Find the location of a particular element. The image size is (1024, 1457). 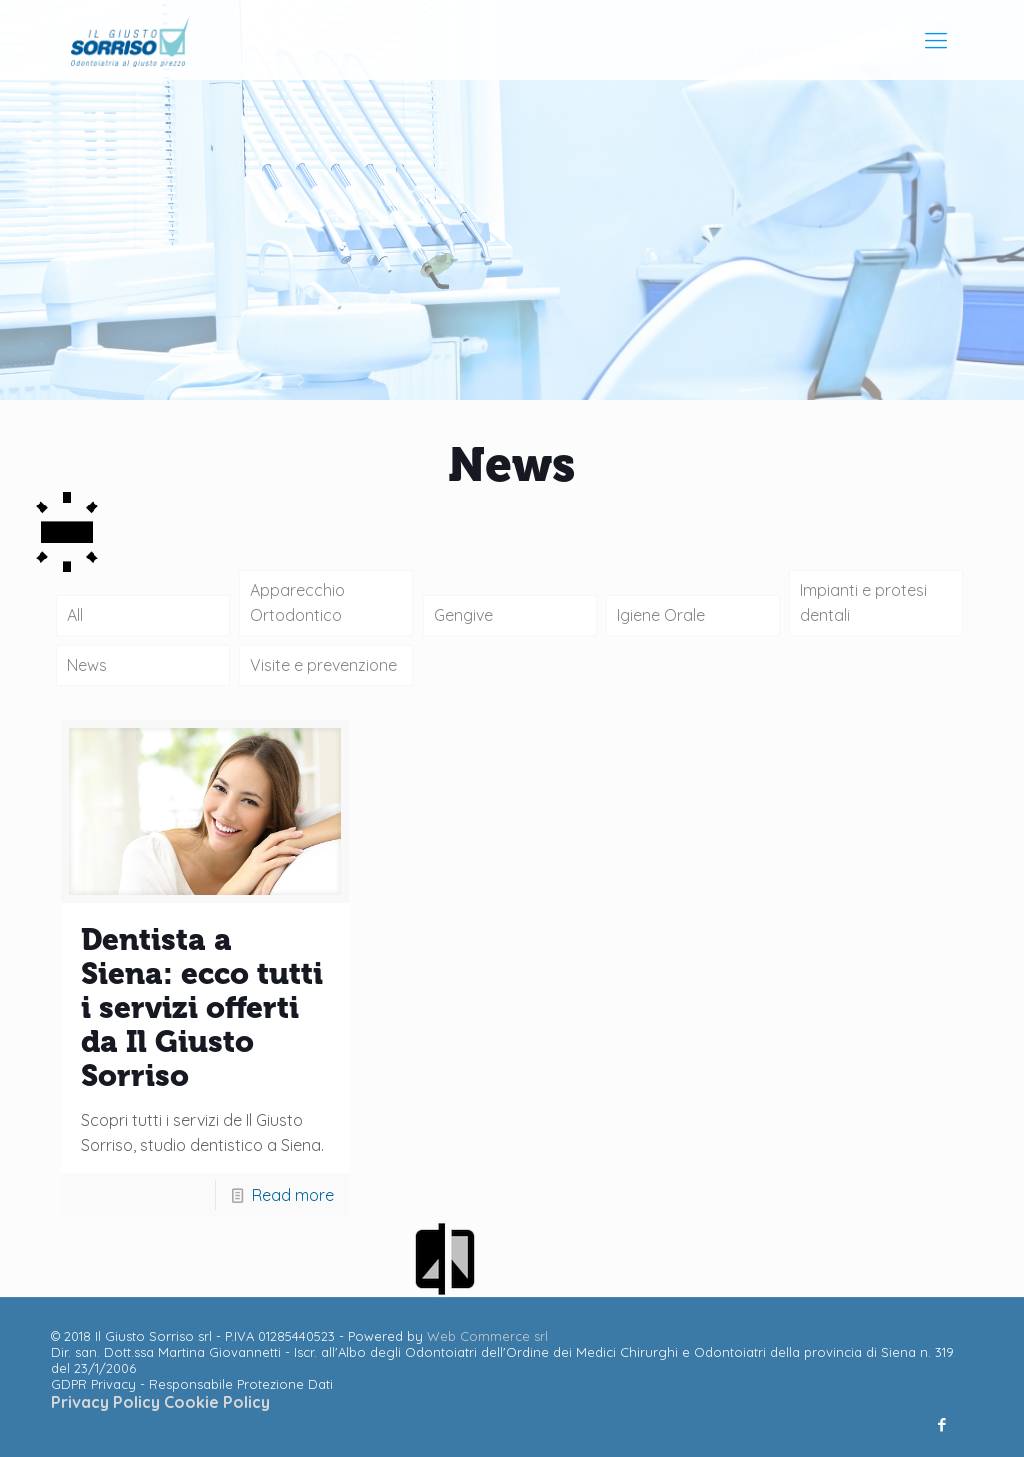

adjust screen brightness settings is located at coordinates (67, 532).